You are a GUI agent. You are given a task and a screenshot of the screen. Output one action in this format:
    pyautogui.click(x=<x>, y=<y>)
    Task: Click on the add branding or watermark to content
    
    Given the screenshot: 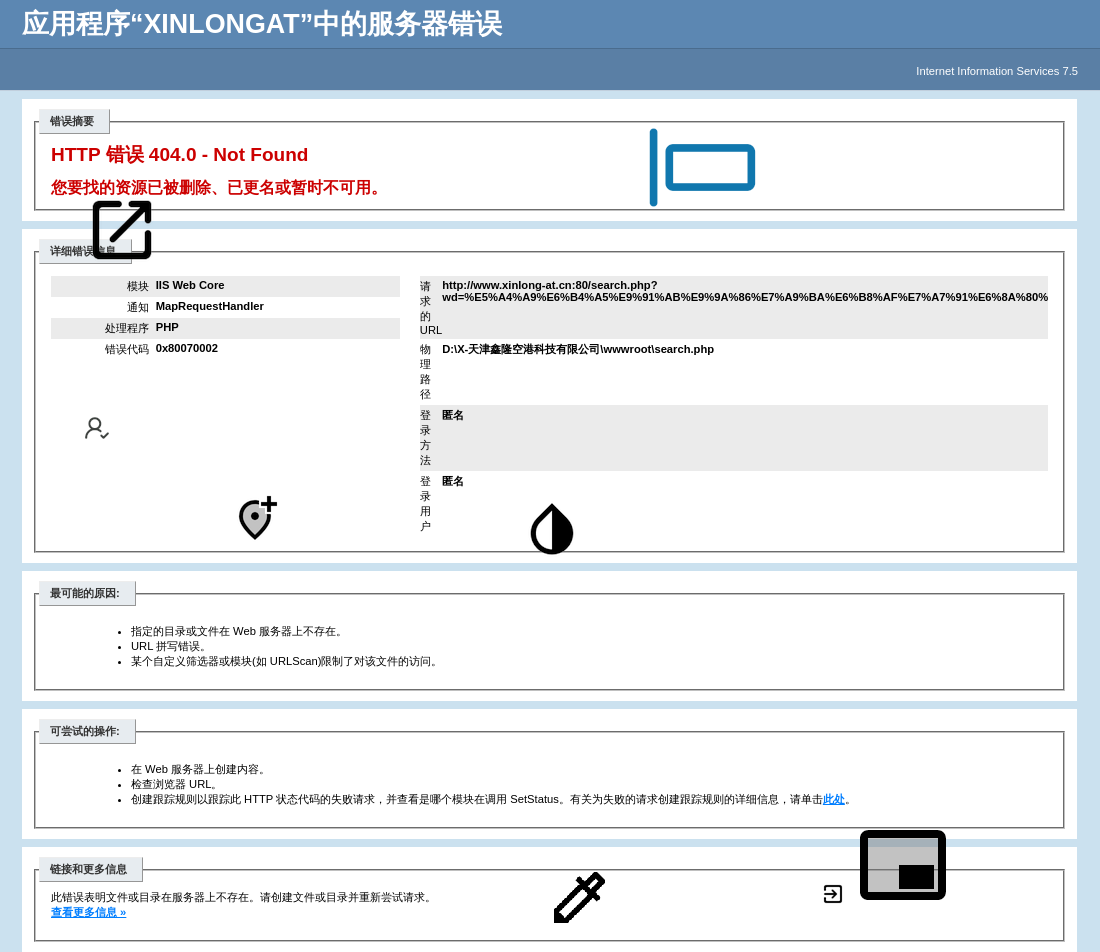 What is the action you would take?
    pyautogui.click(x=903, y=865)
    